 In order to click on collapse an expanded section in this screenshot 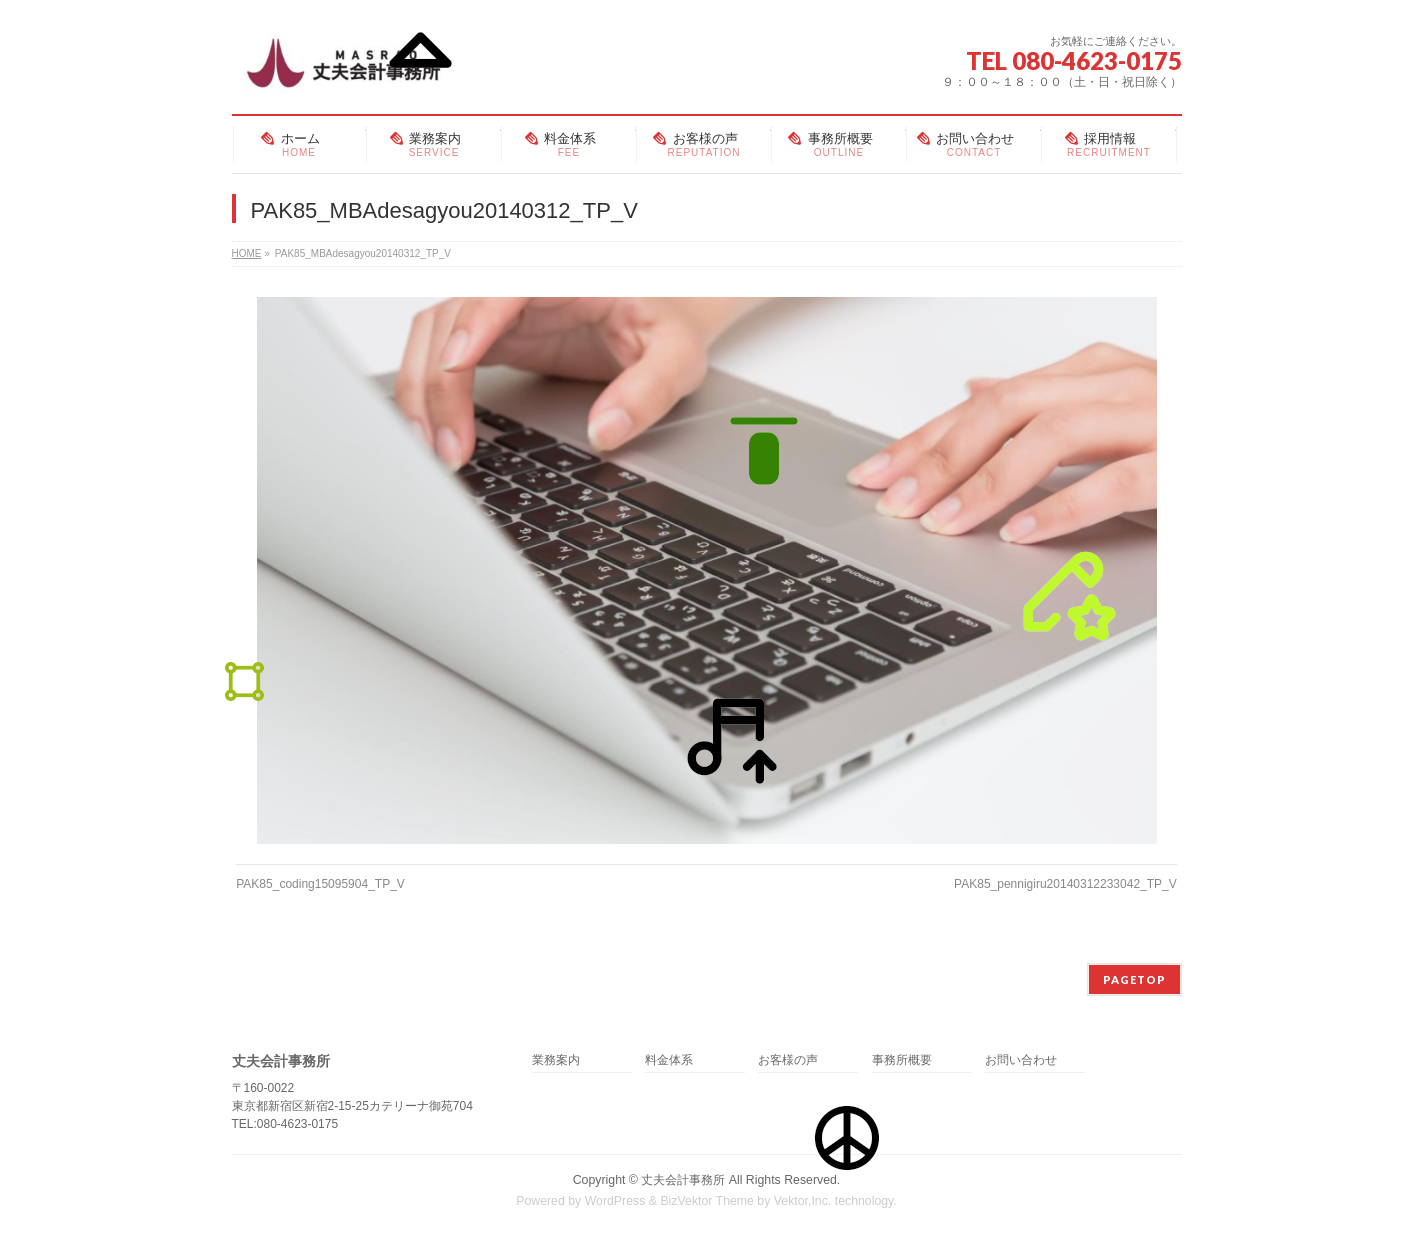, I will do `click(420, 54)`.